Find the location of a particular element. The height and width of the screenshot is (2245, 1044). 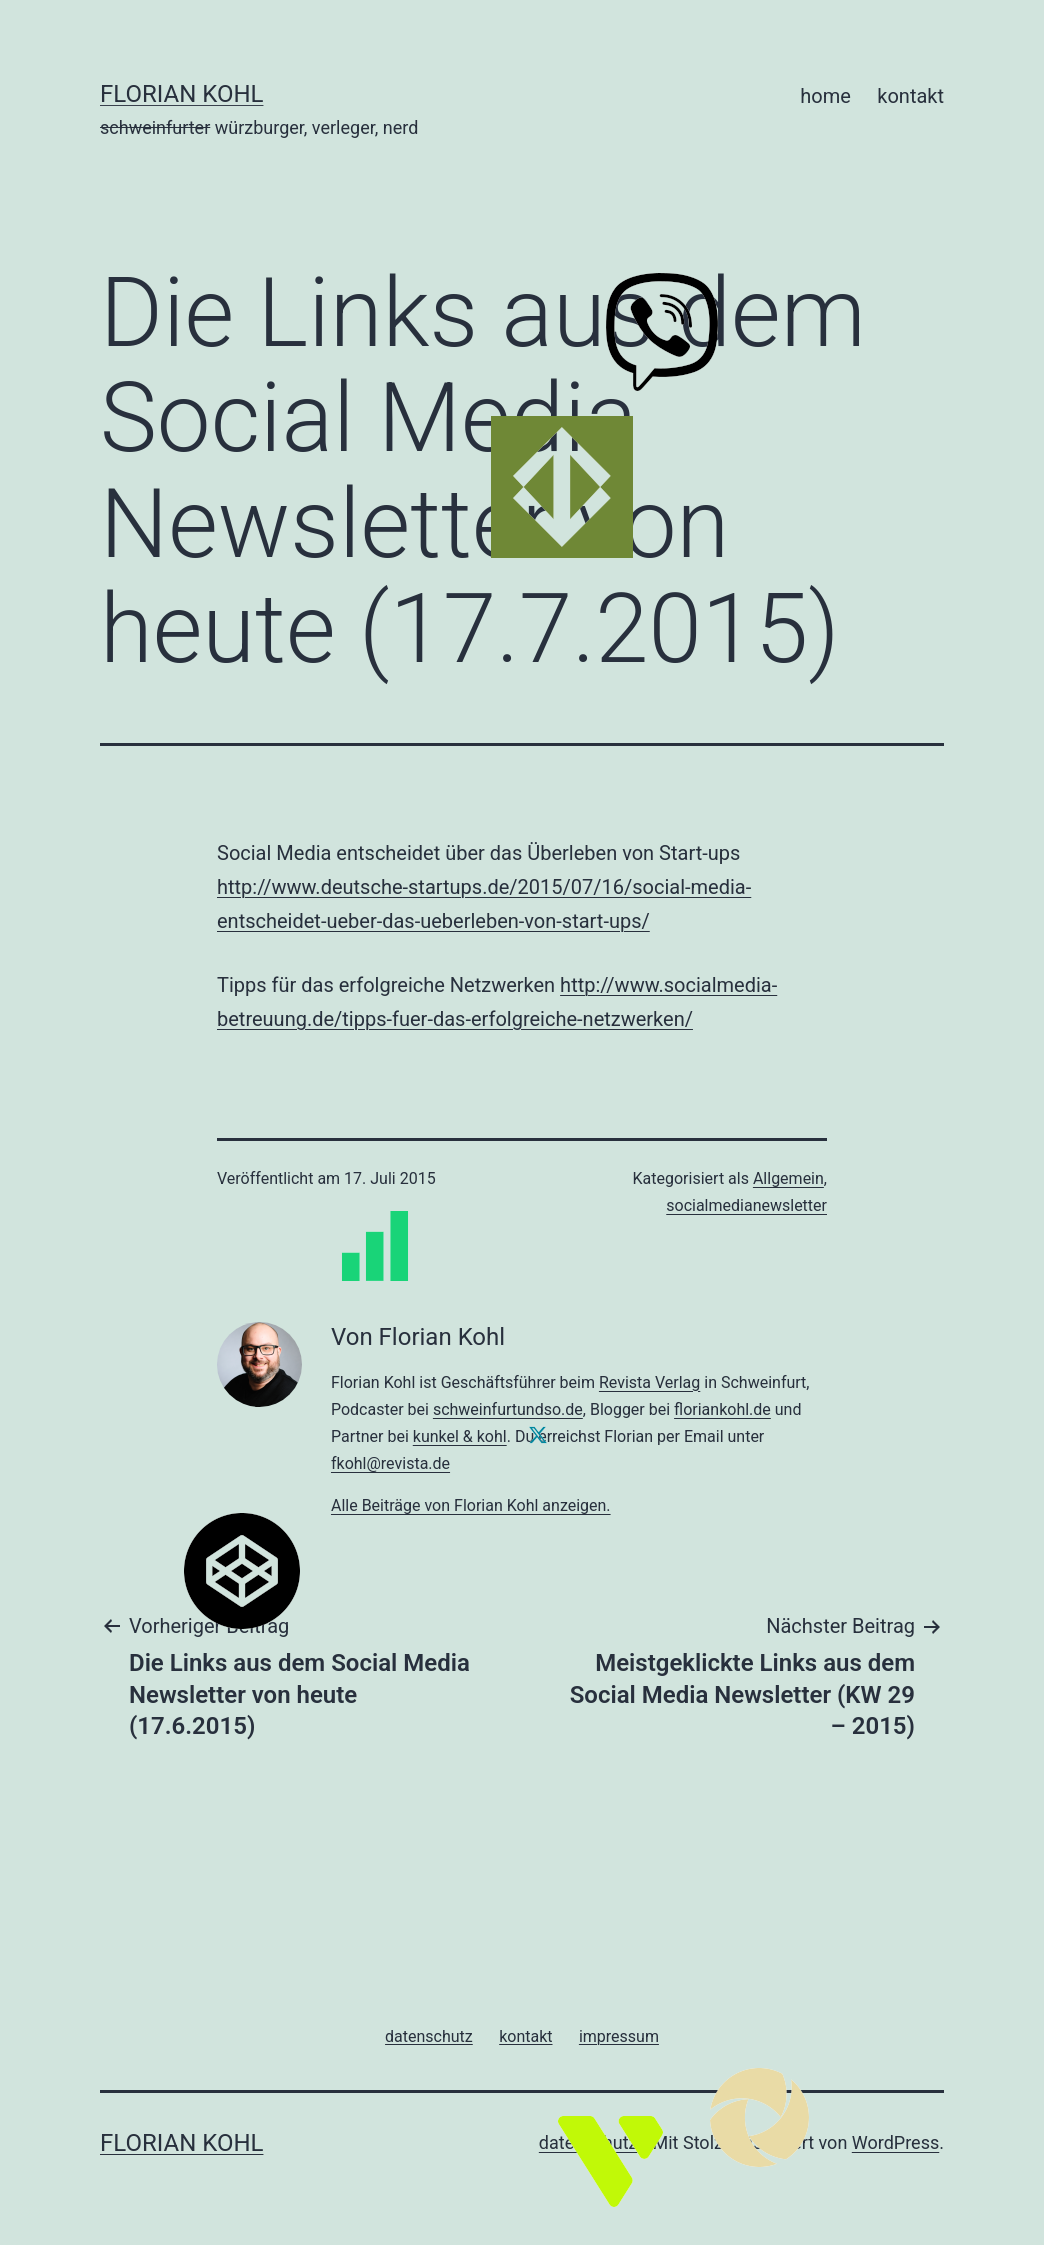

open the X (formerly Twitter) app is located at coordinates (538, 1435).